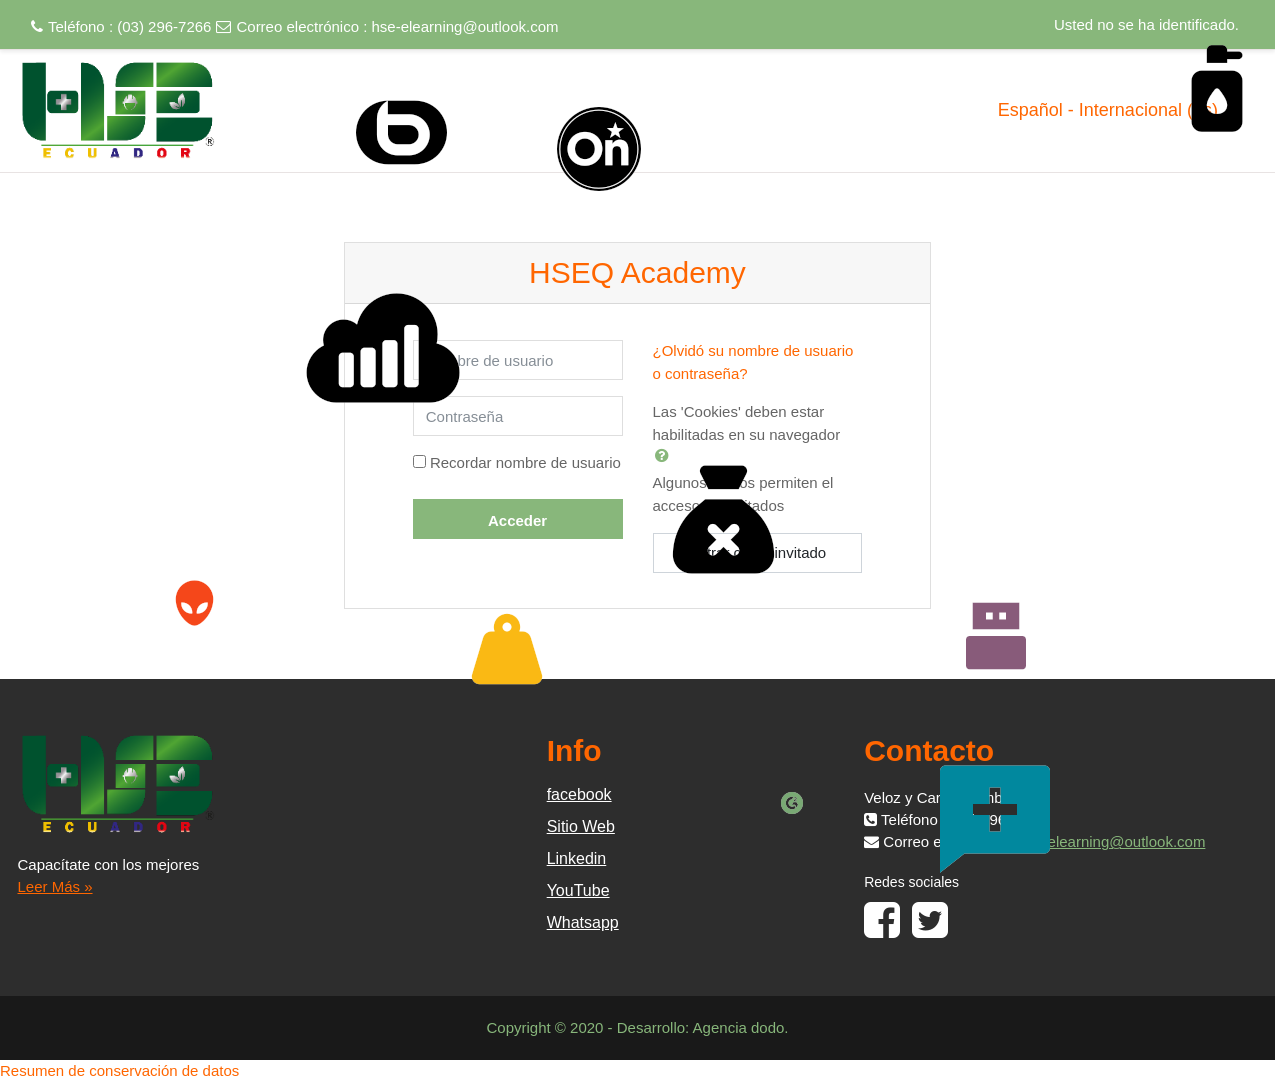 The width and height of the screenshot is (1275, 1083). Describe the element at coordinates (194, 602) in the screenshot. I see `extraterrestrial or sci-fi themed content` at that location.